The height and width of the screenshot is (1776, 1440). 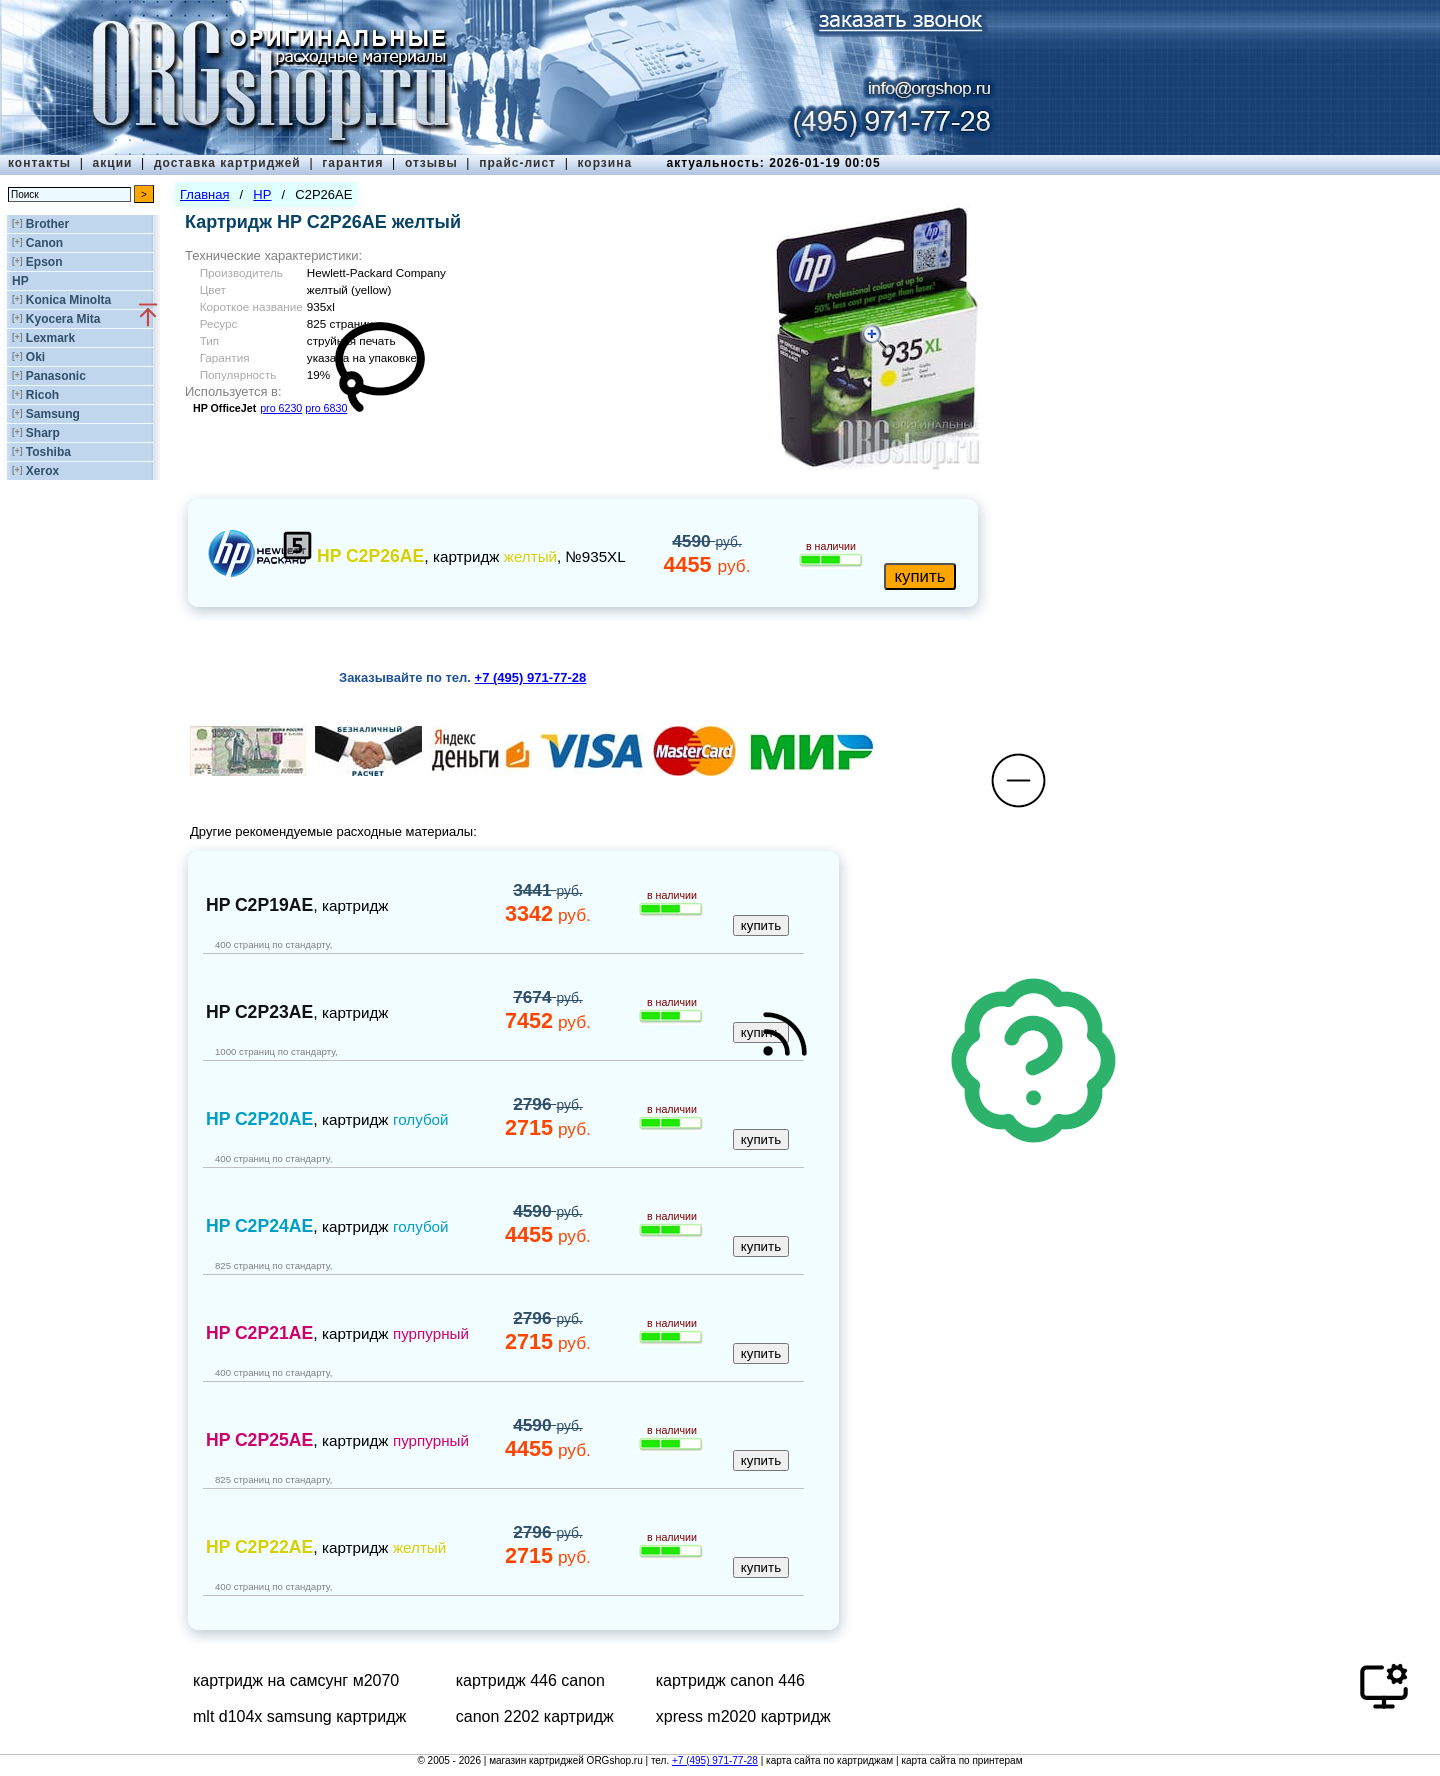 What do you see at coordinates (148, 315) in the screenshot?
I see `upload file to cloud or server` at bounding box center [148, 315].